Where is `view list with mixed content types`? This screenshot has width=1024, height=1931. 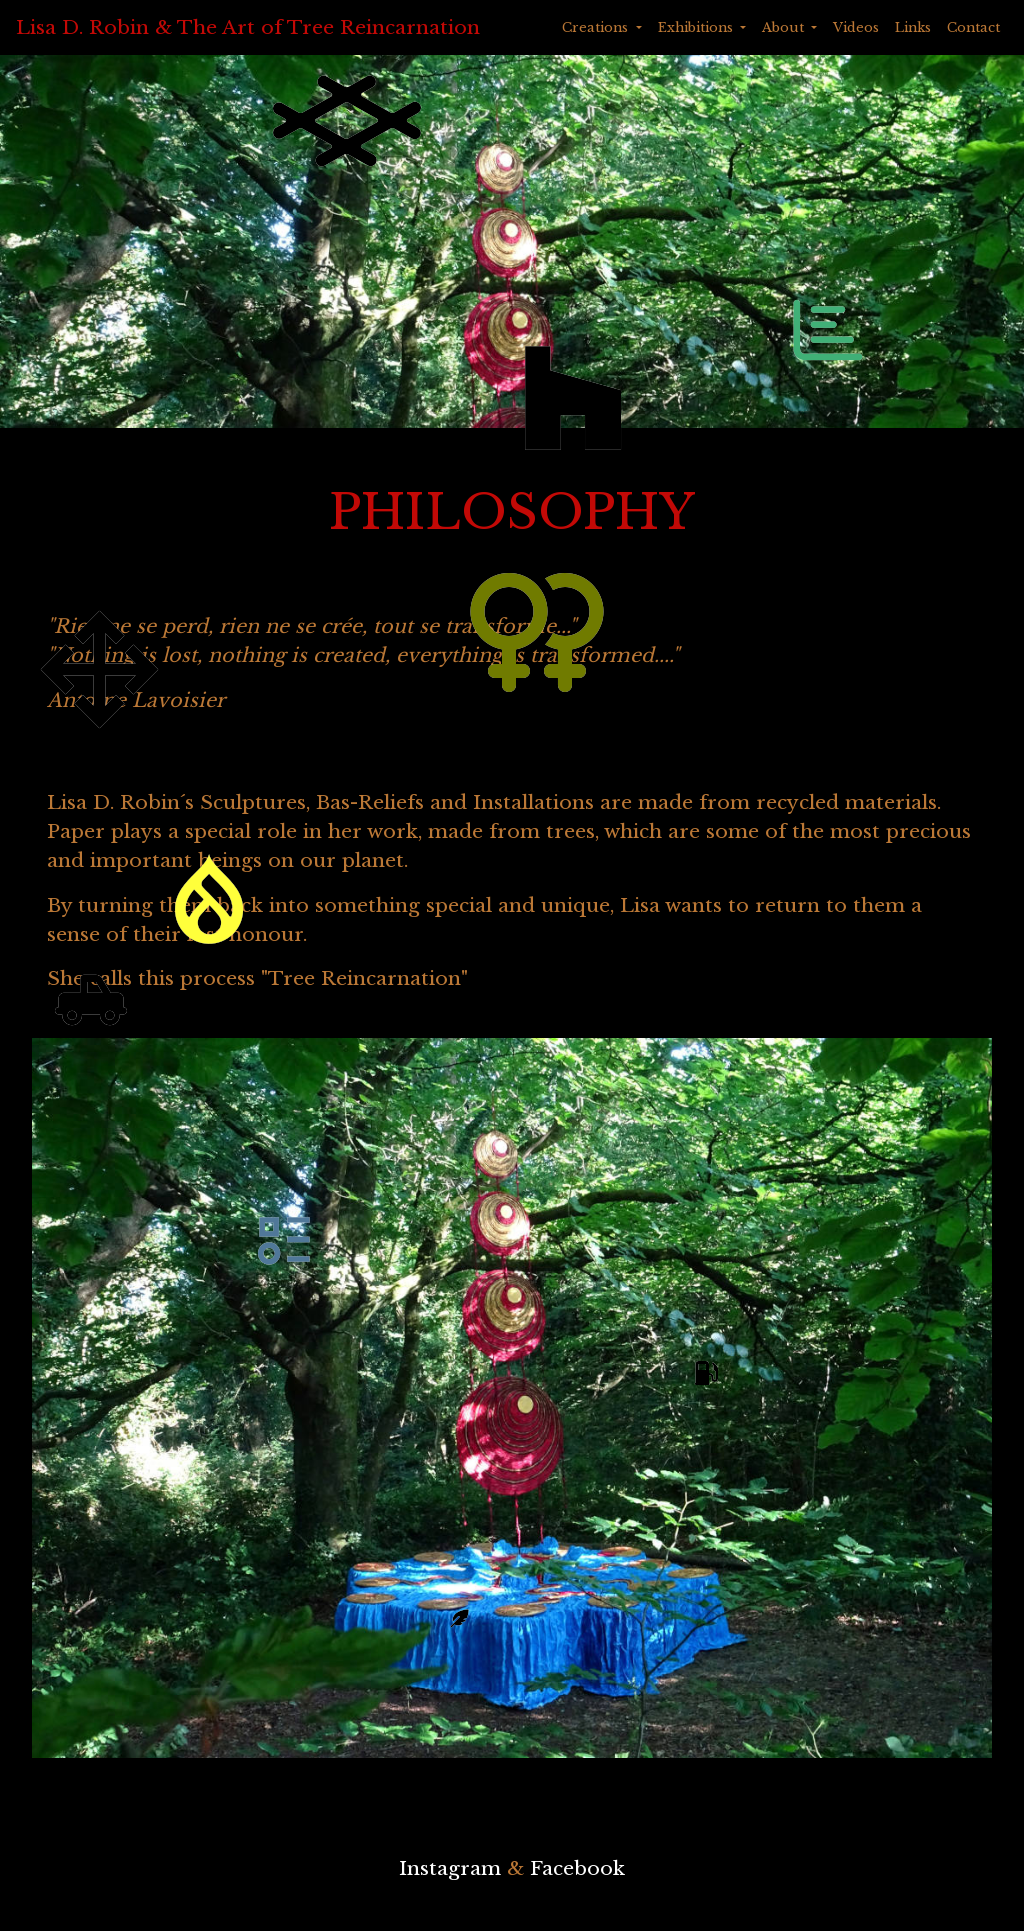
view list with mixed content types is located at coordinates (284, 1239).